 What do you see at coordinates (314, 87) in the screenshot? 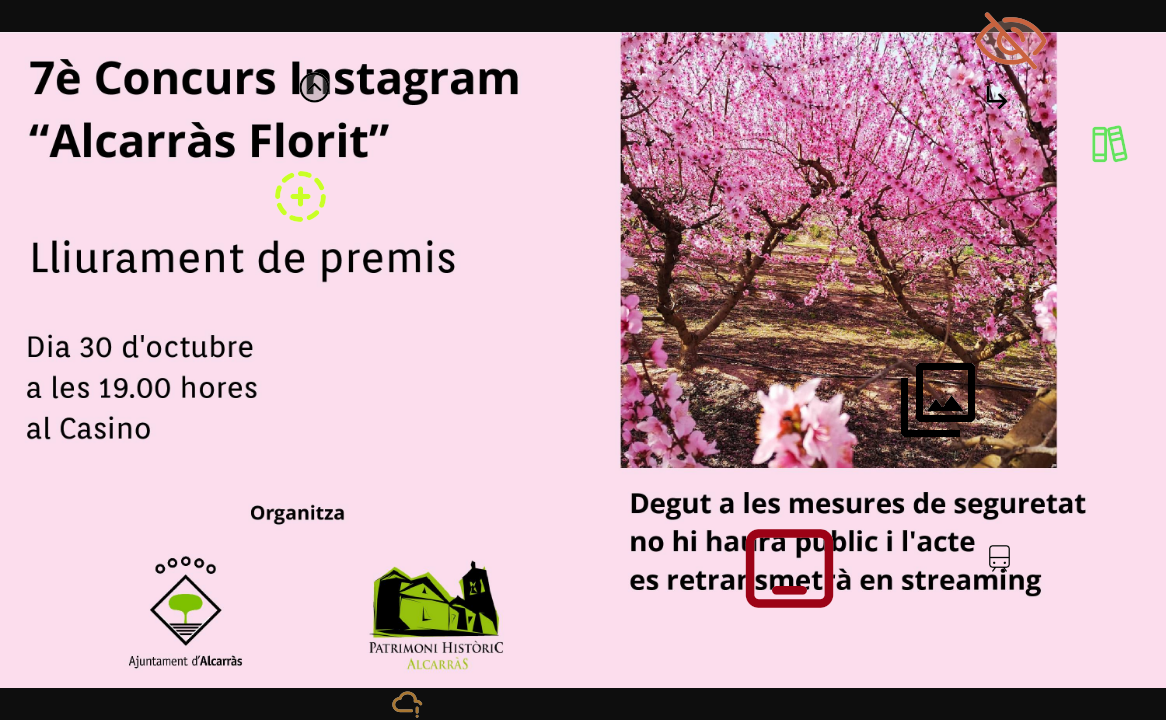
I see `scroll up or return to top of page` at bounding box center [314, 87].